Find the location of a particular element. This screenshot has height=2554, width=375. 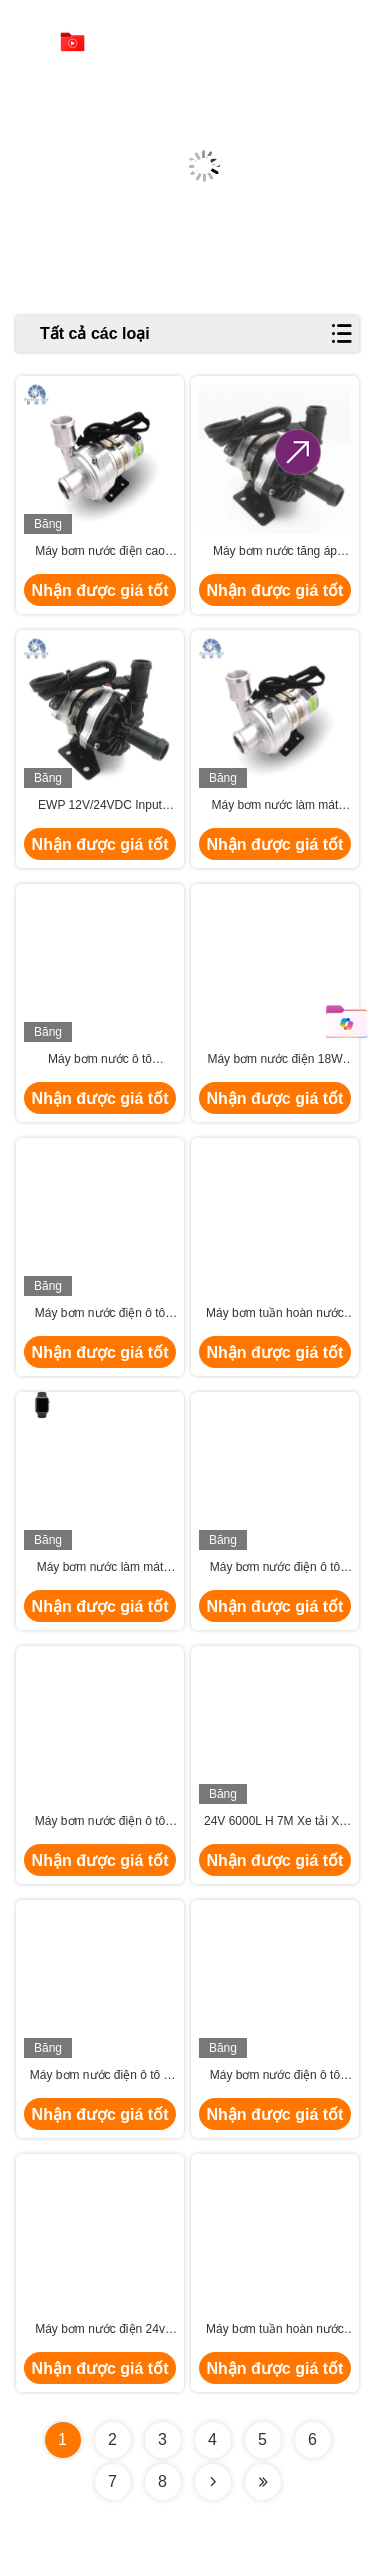

open folder containing microsoft copilot 365 files is located at coordinates (346, 1022).